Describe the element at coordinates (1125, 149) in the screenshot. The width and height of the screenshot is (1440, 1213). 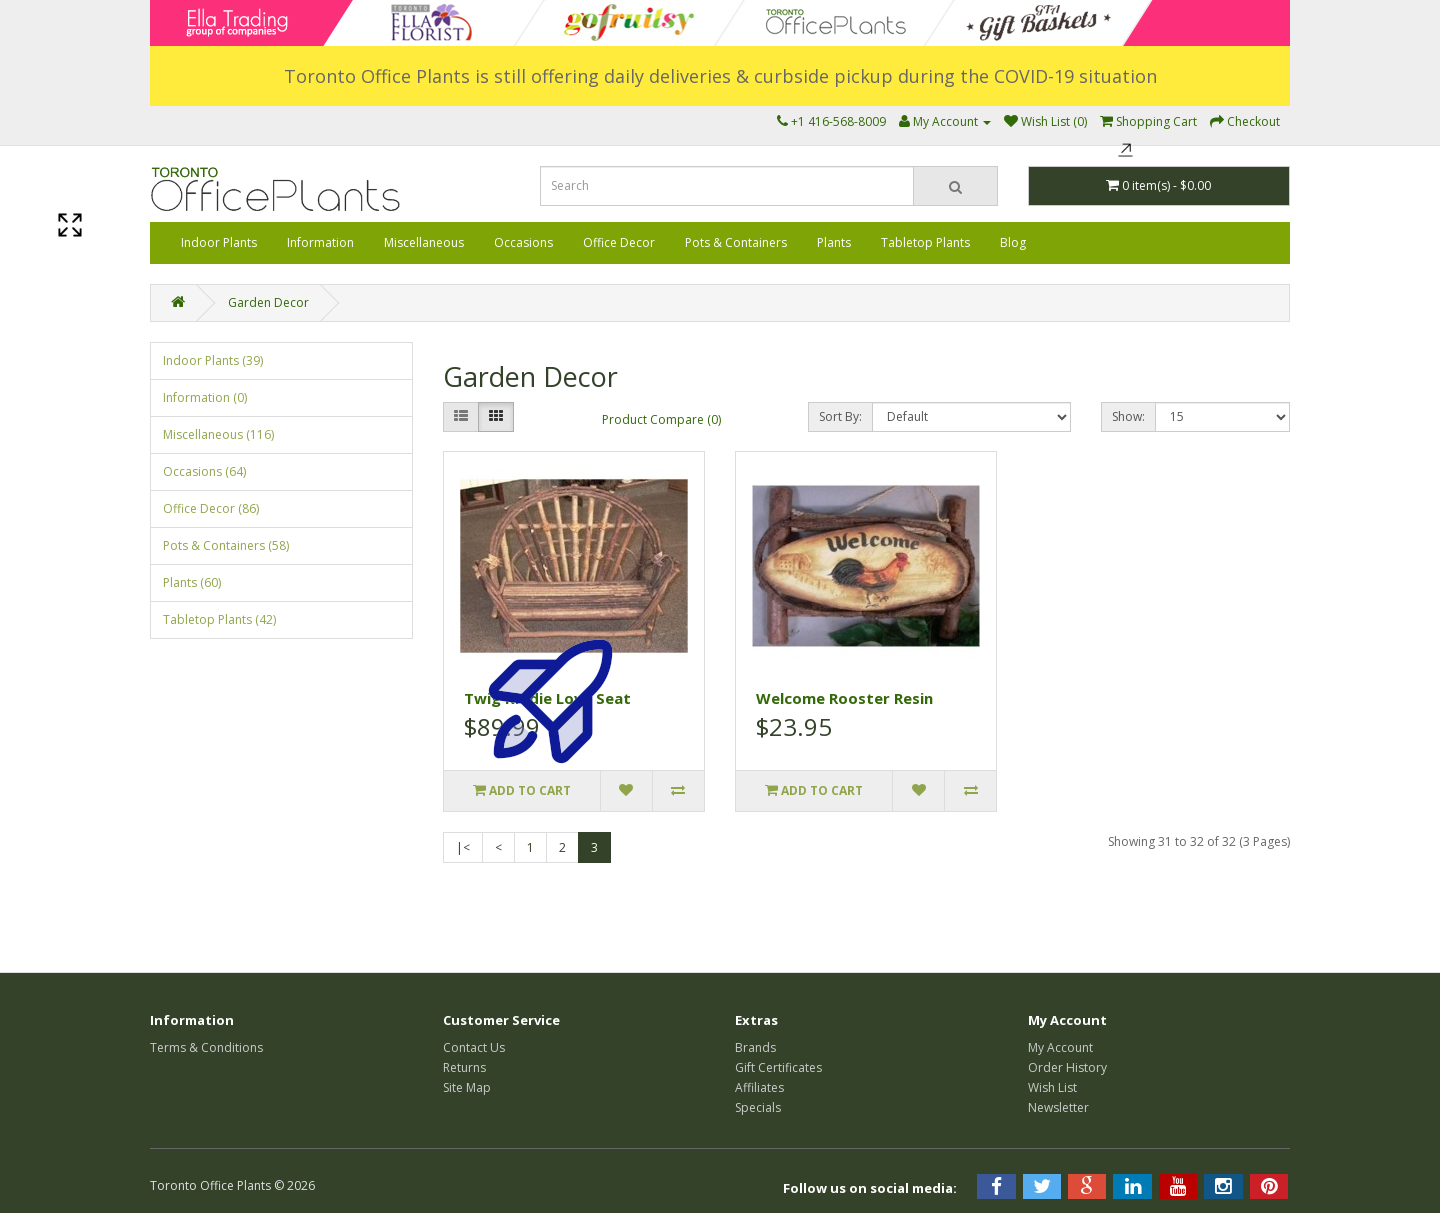
I see `open link in new window or tab` at that location.